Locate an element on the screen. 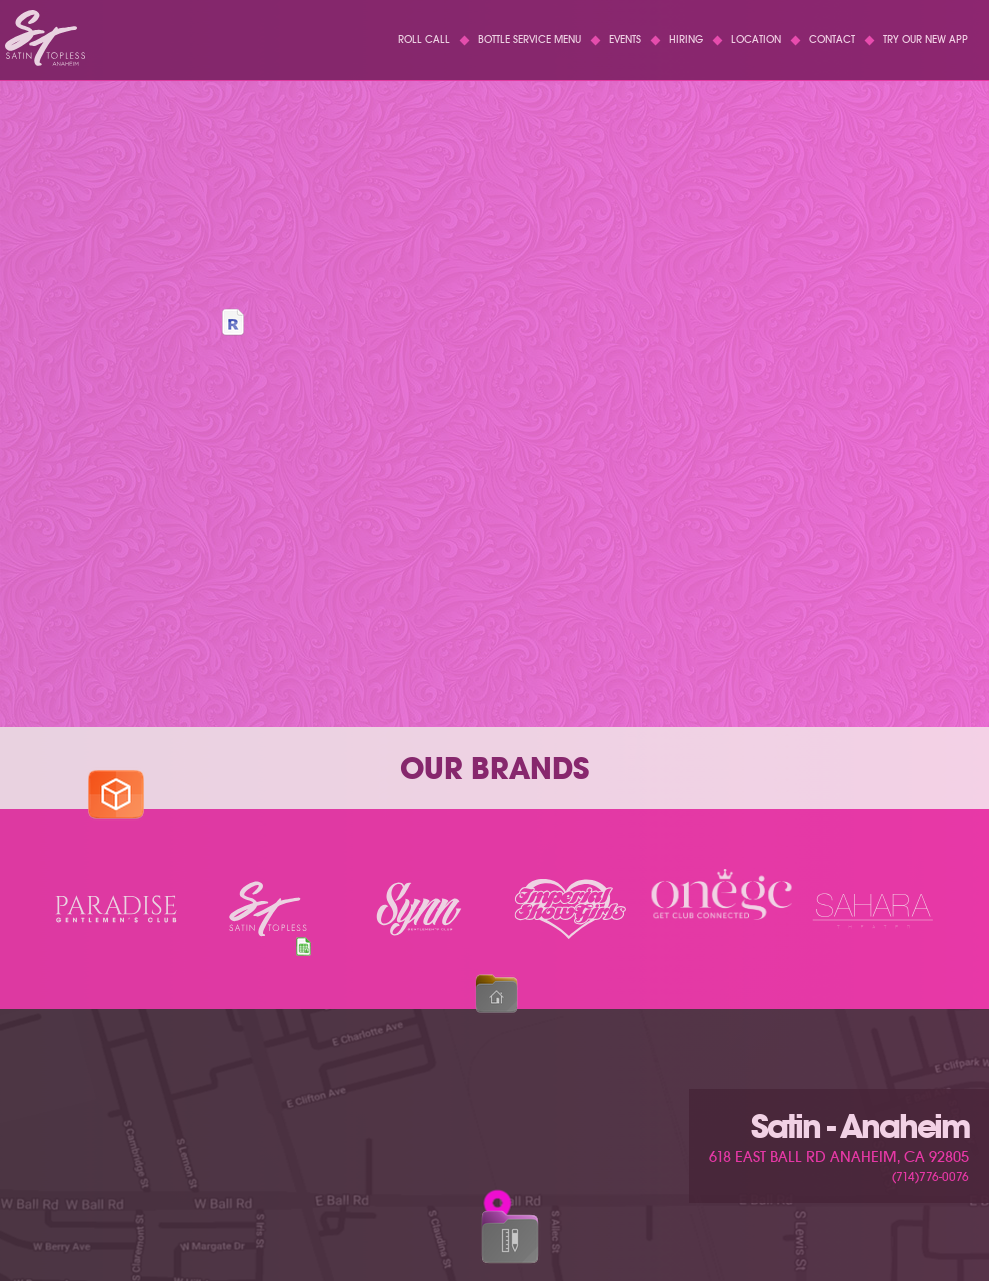 Image resolution: width=989 pixels, height=1281 pixels. open a spreadsheet template file is located at coordinates (303, 946).